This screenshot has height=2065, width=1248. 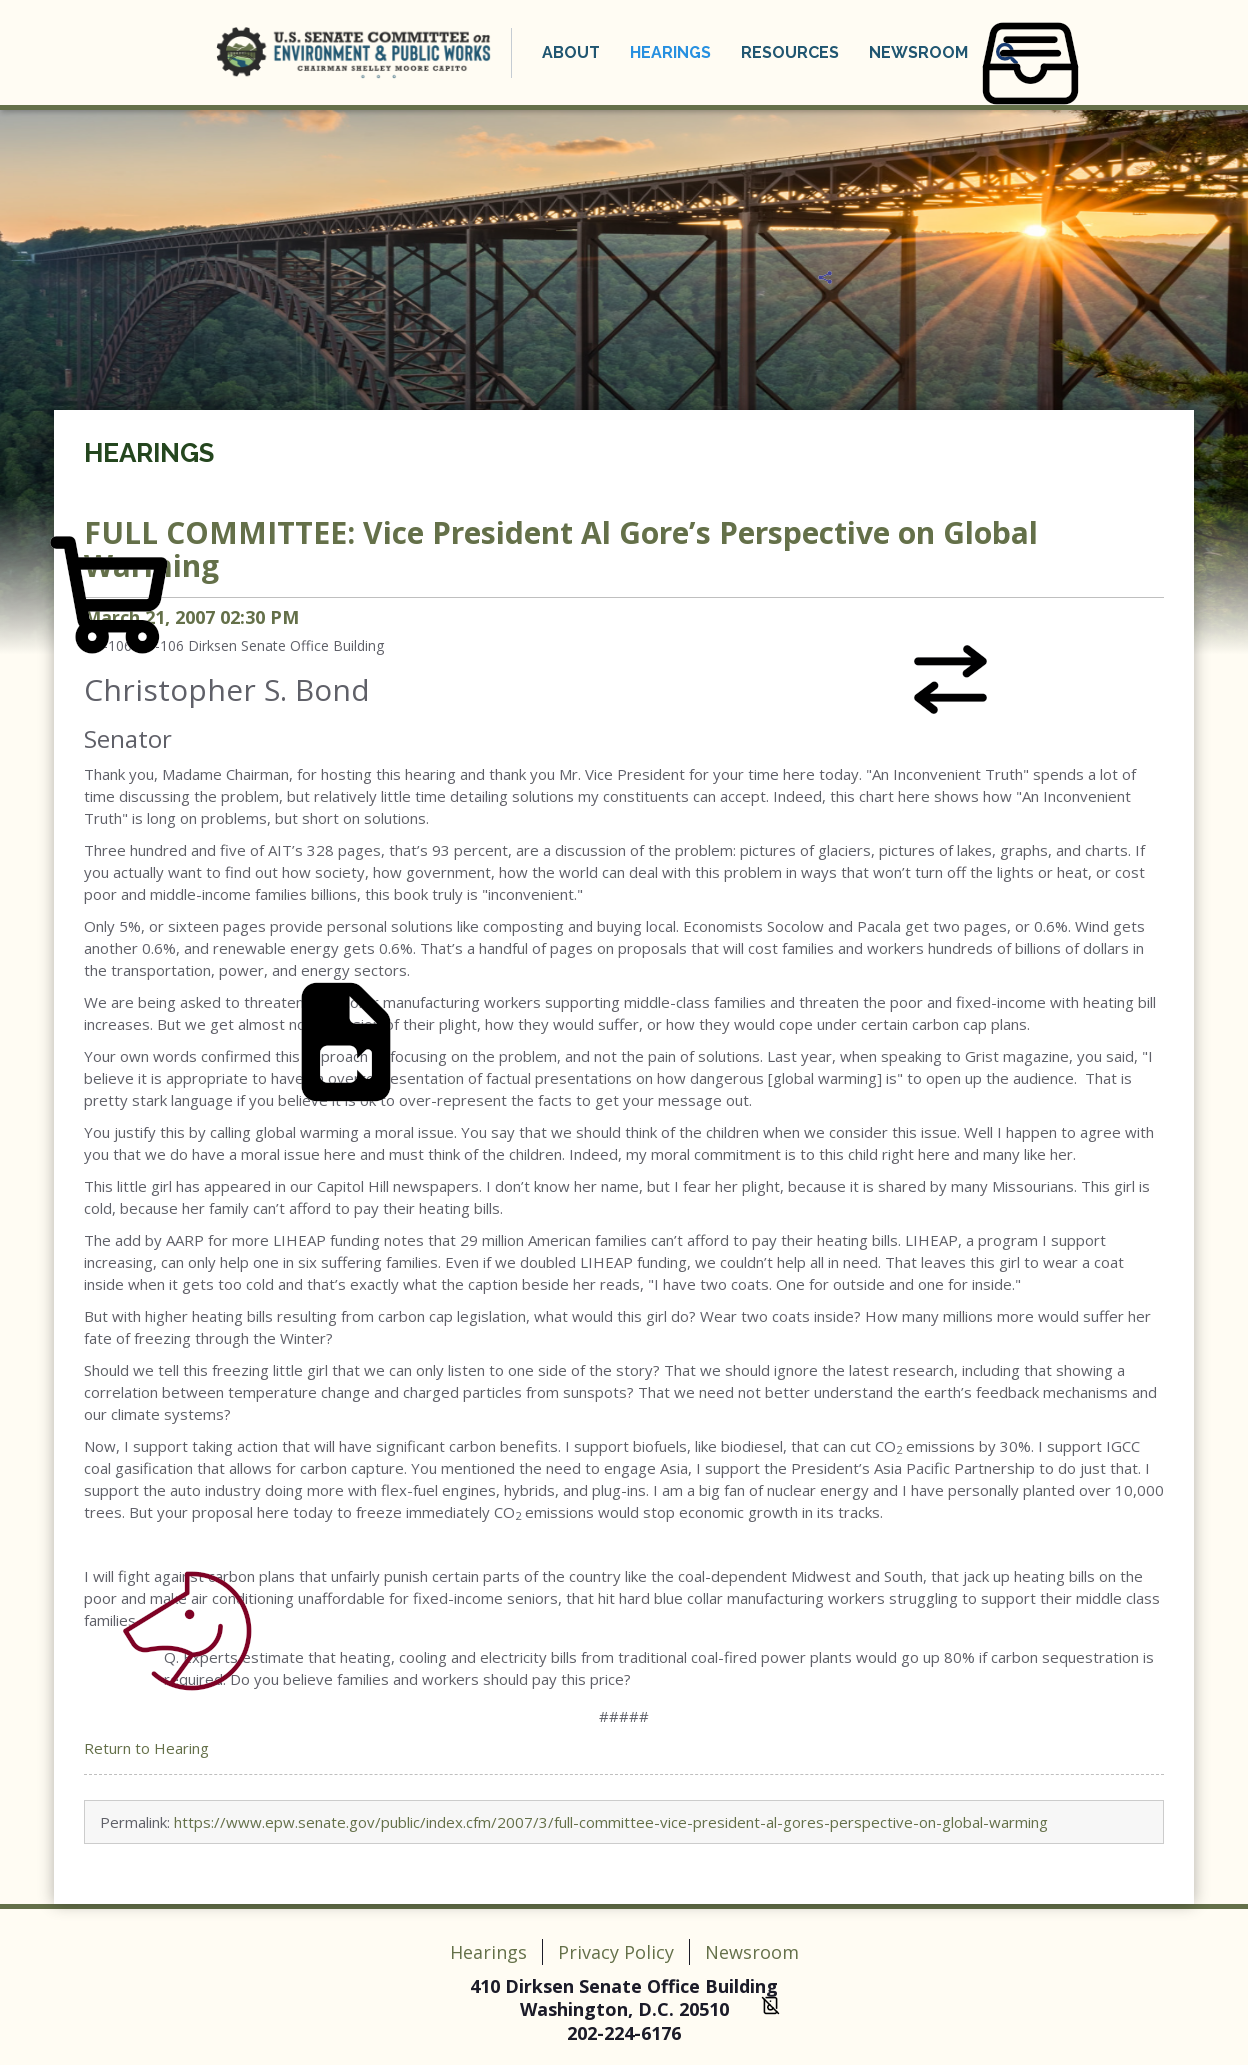 I want to click on view inbox or received files, so click(x=1030, y=63).